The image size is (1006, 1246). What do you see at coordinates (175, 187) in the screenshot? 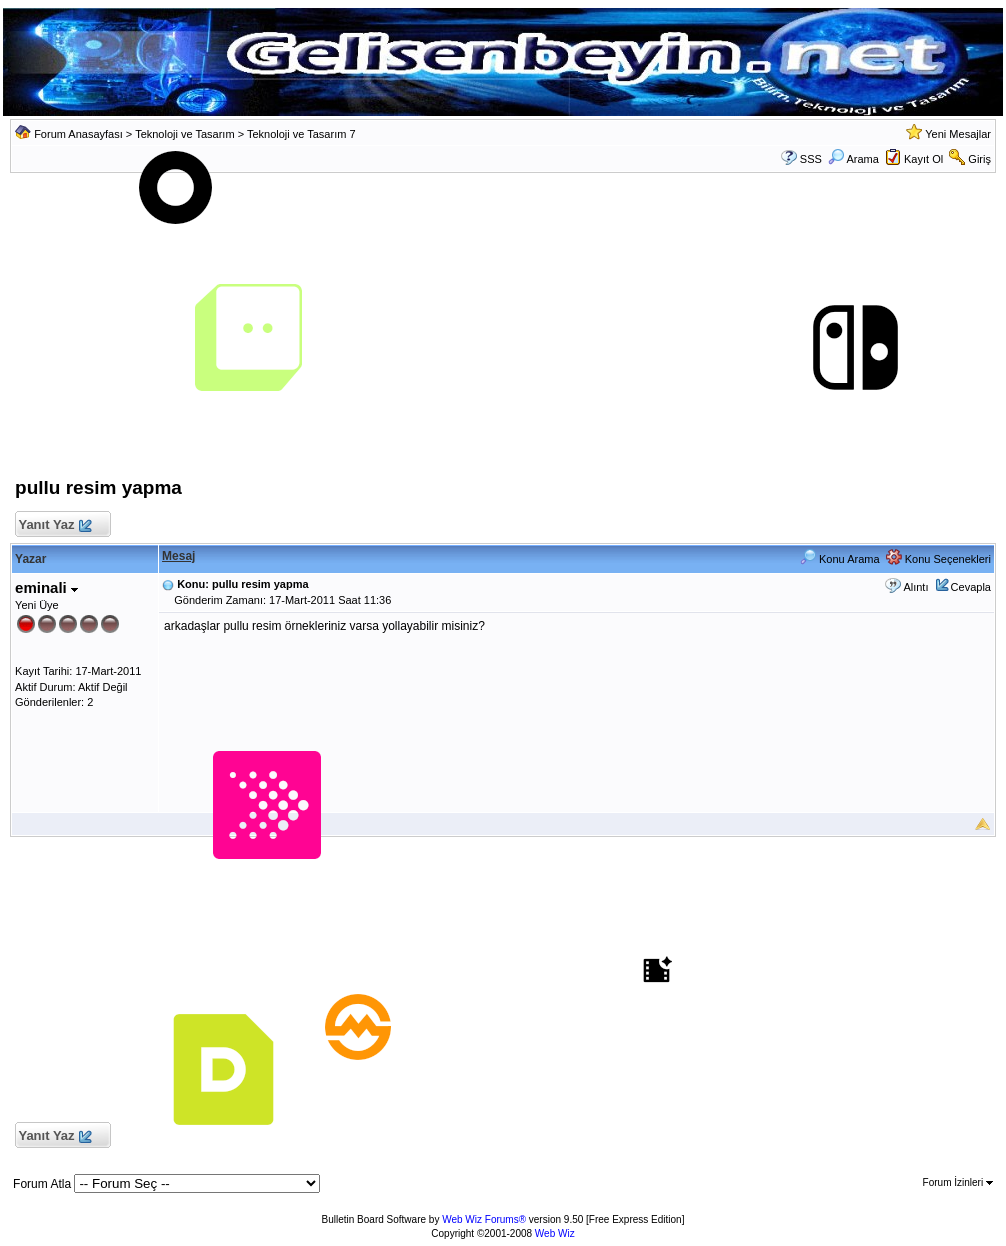
I see `access Okta identity management` at bounding box center [175, 187].